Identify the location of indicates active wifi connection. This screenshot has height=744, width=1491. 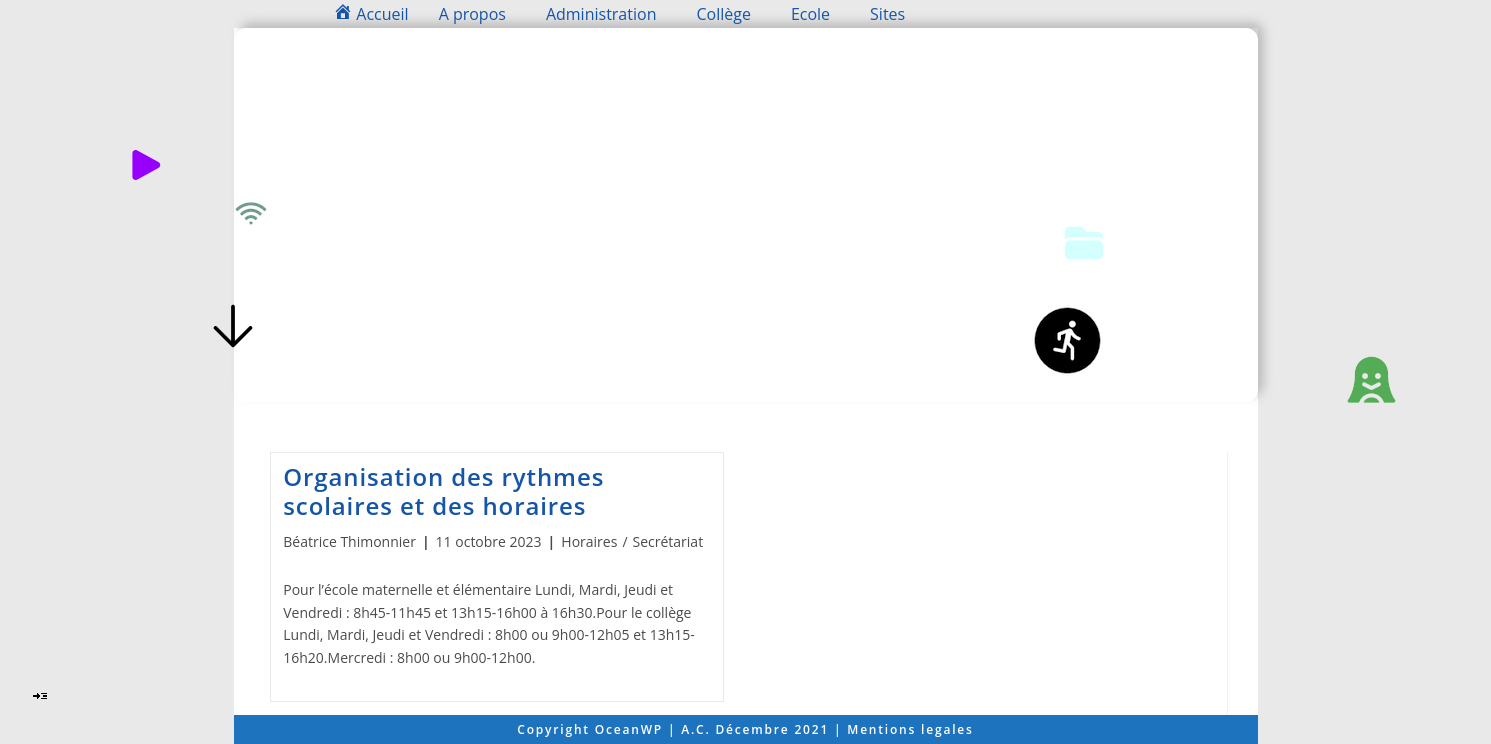
(251, 214).